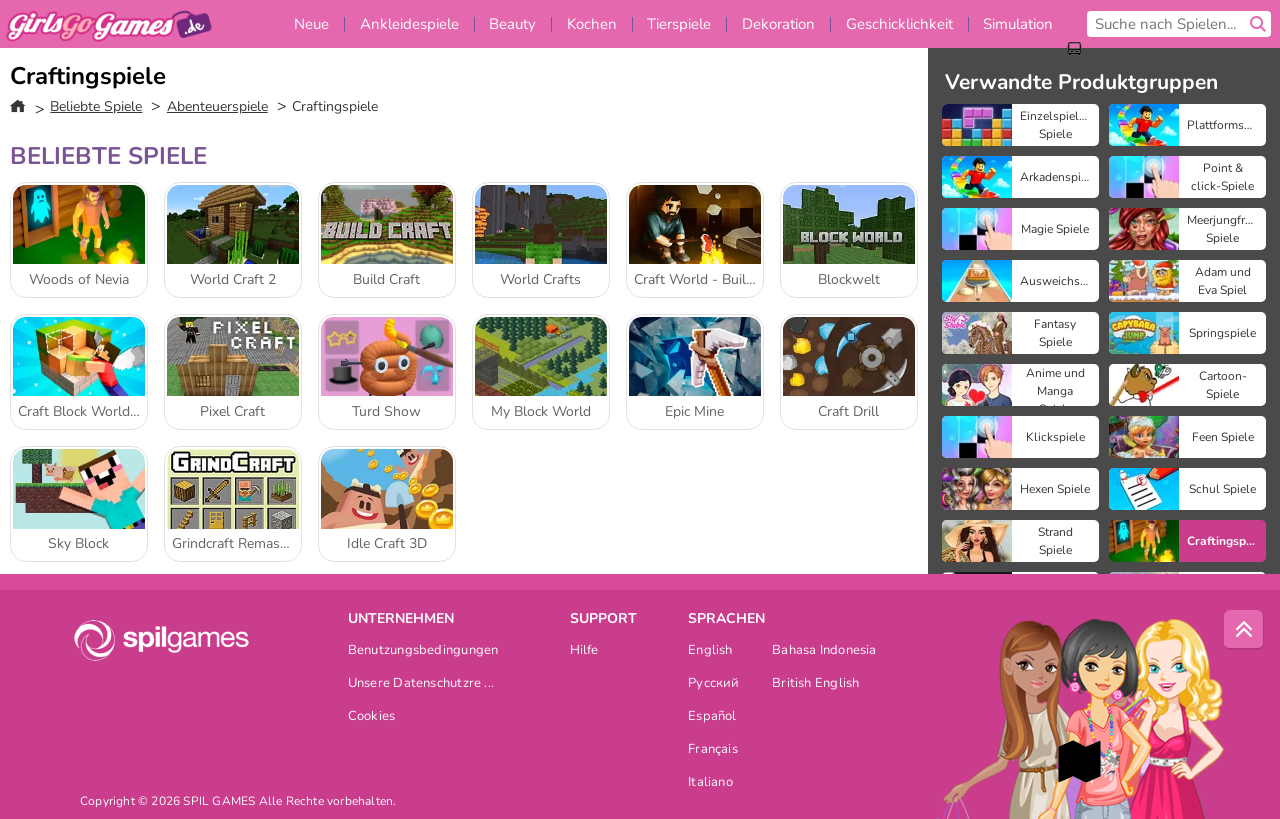 This screenshot has width=1280, height=819. I want to click on open map view, so click(1079, 761).